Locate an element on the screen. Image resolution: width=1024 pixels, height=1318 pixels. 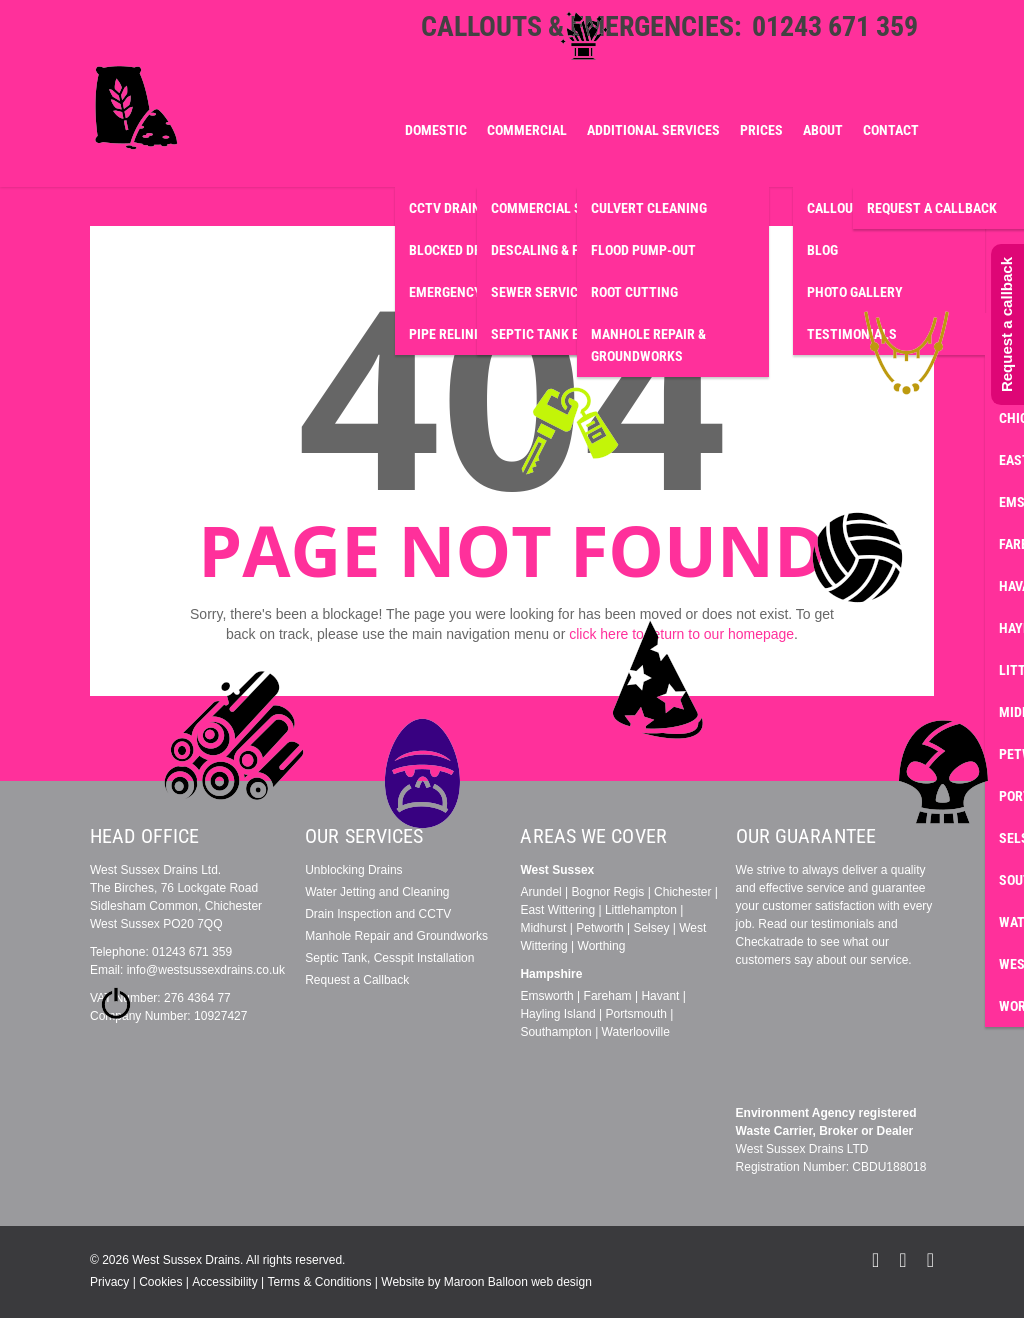
pig character or avatar in a game is located at coordinates (424, 773).